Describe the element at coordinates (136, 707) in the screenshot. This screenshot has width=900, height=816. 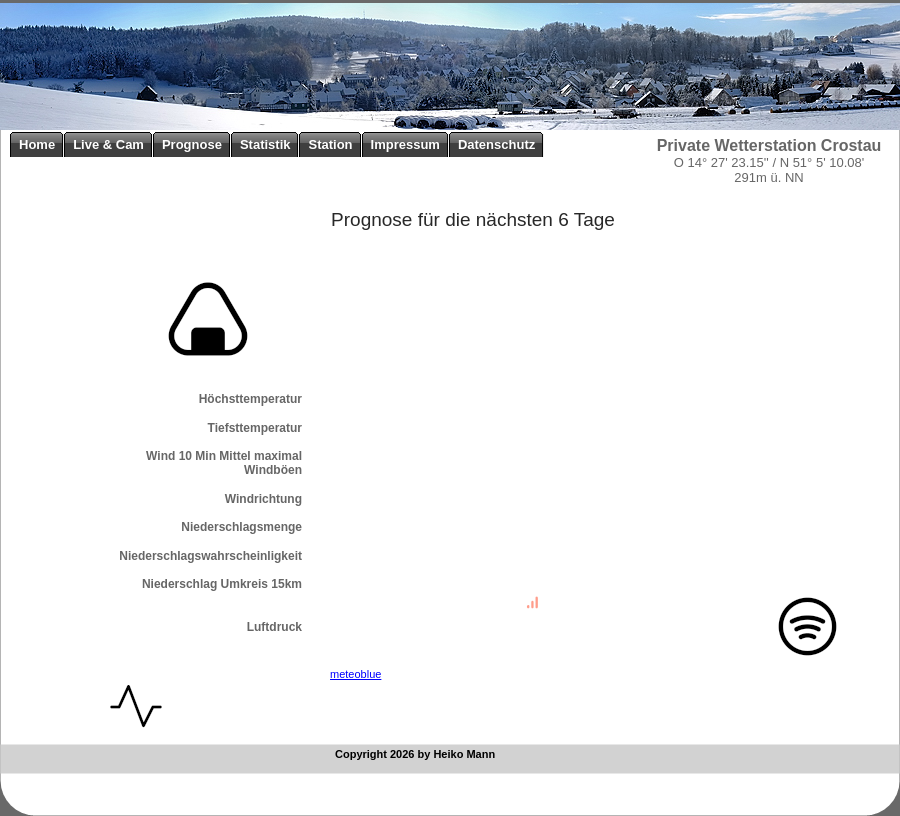
I see `view health or heart rate data` at that location.